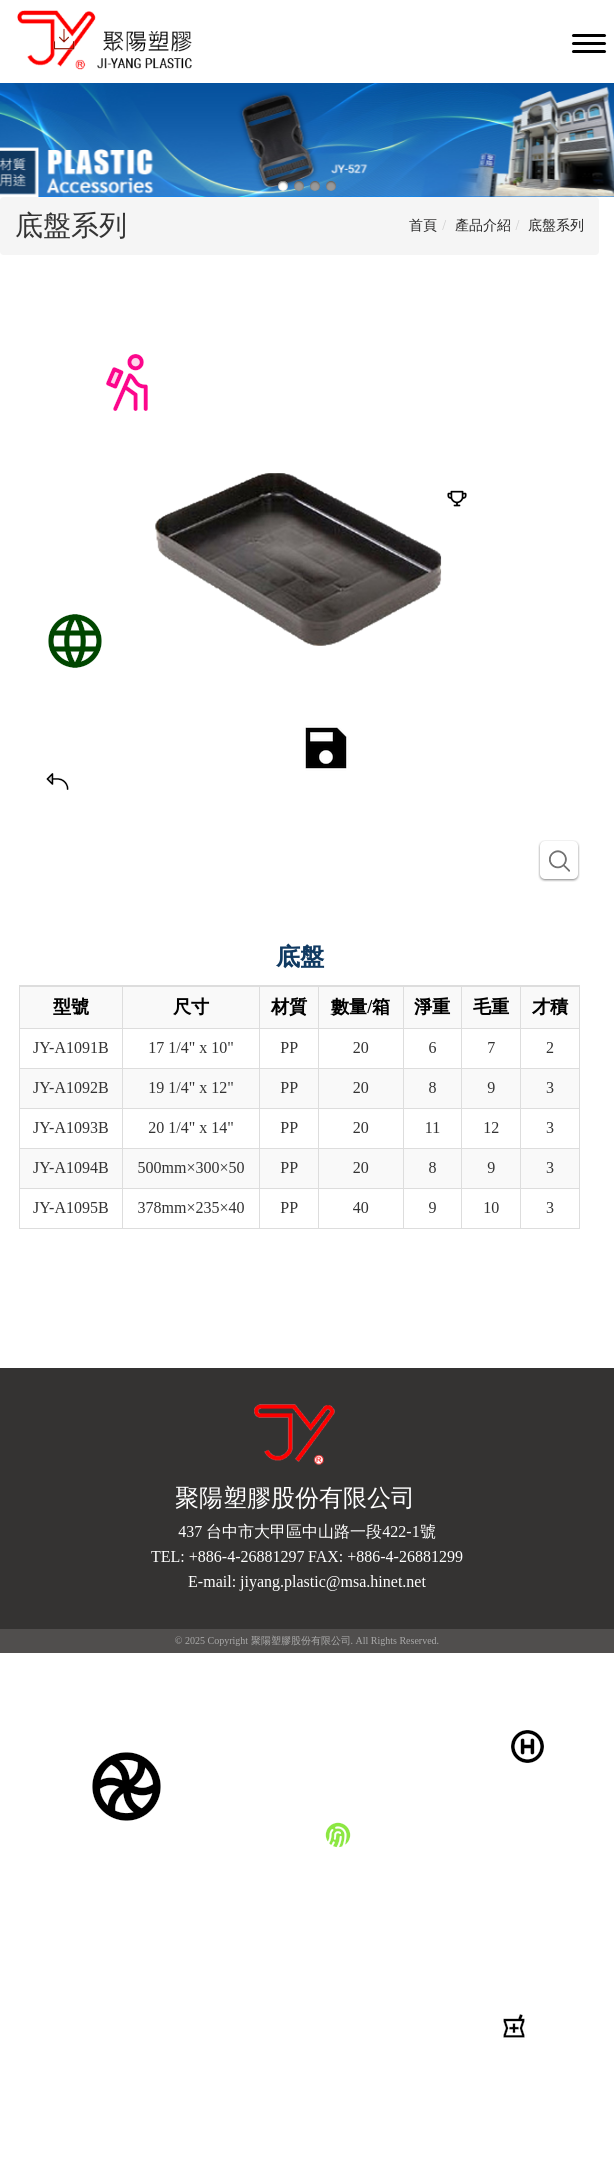 The image size is (614, 2173). What do you see at coordinates (527, 1746) in the screenshot?
I see `navigate to section H or category H` at bounding box center [527, 1746].